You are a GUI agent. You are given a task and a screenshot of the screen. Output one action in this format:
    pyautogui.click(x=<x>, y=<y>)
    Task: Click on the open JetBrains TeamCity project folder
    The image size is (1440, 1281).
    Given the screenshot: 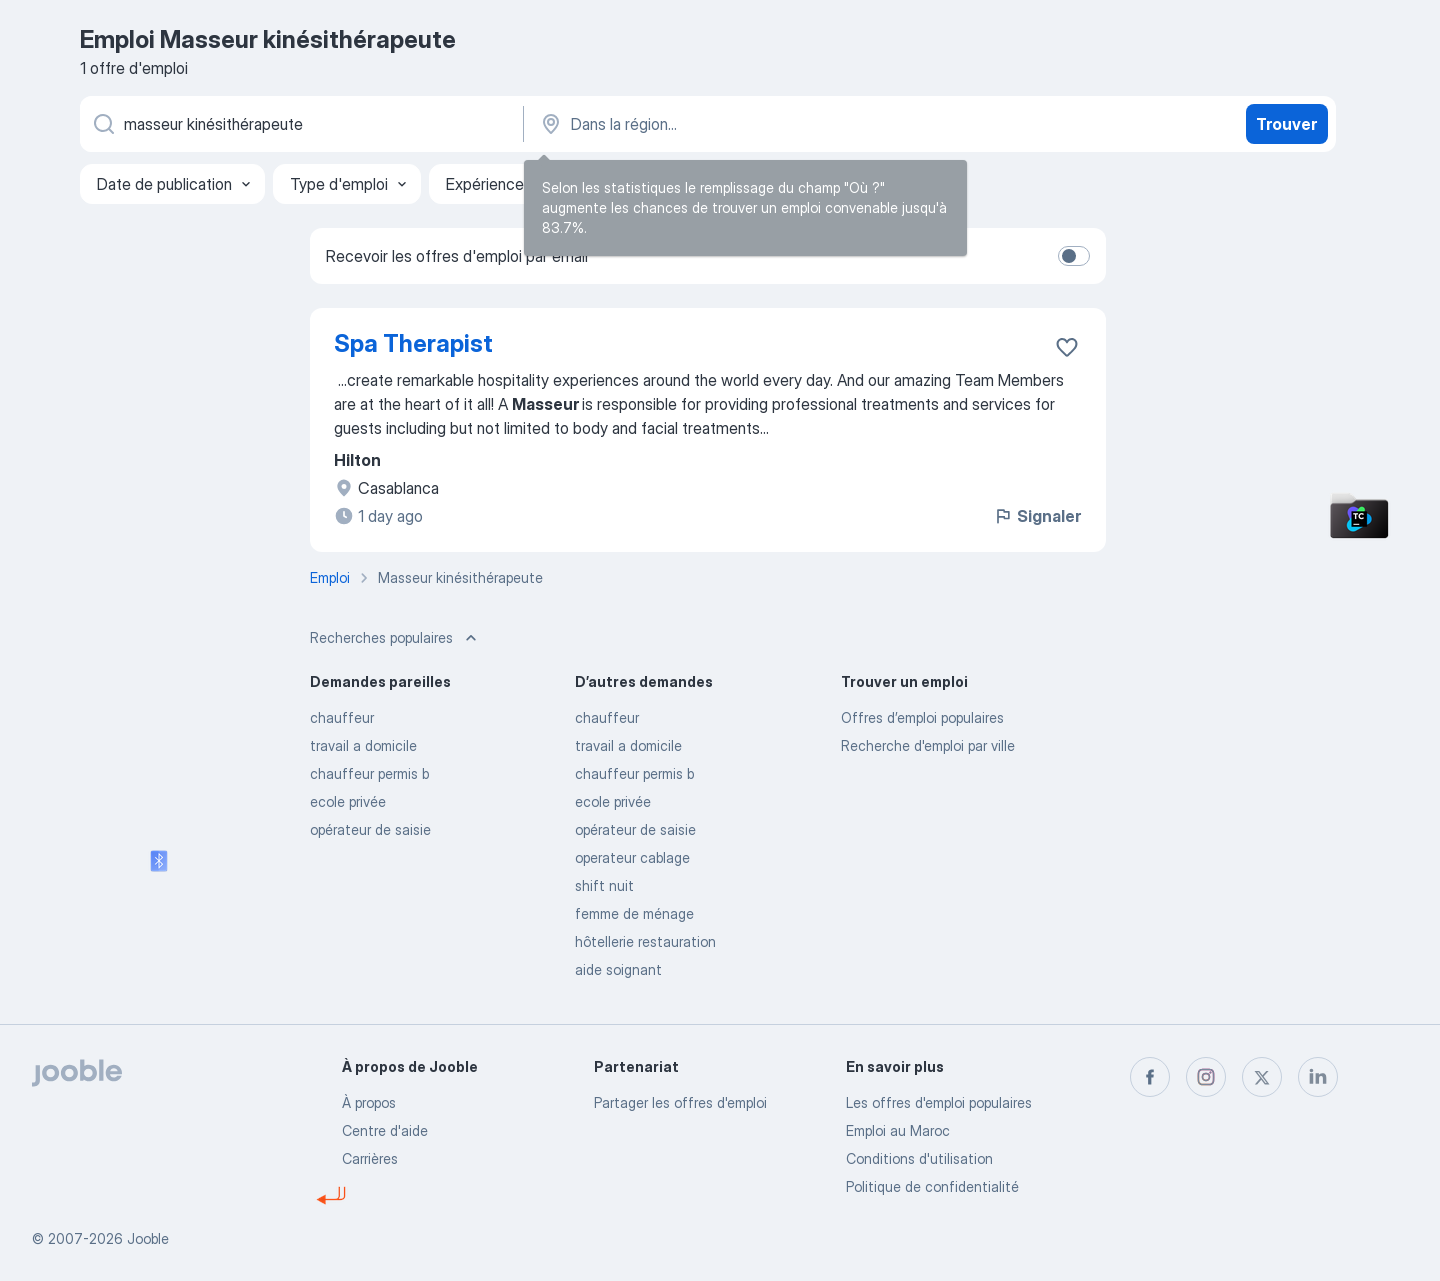 What is the action you would take?
    pyautogui.click(x=1359, y=517)
    